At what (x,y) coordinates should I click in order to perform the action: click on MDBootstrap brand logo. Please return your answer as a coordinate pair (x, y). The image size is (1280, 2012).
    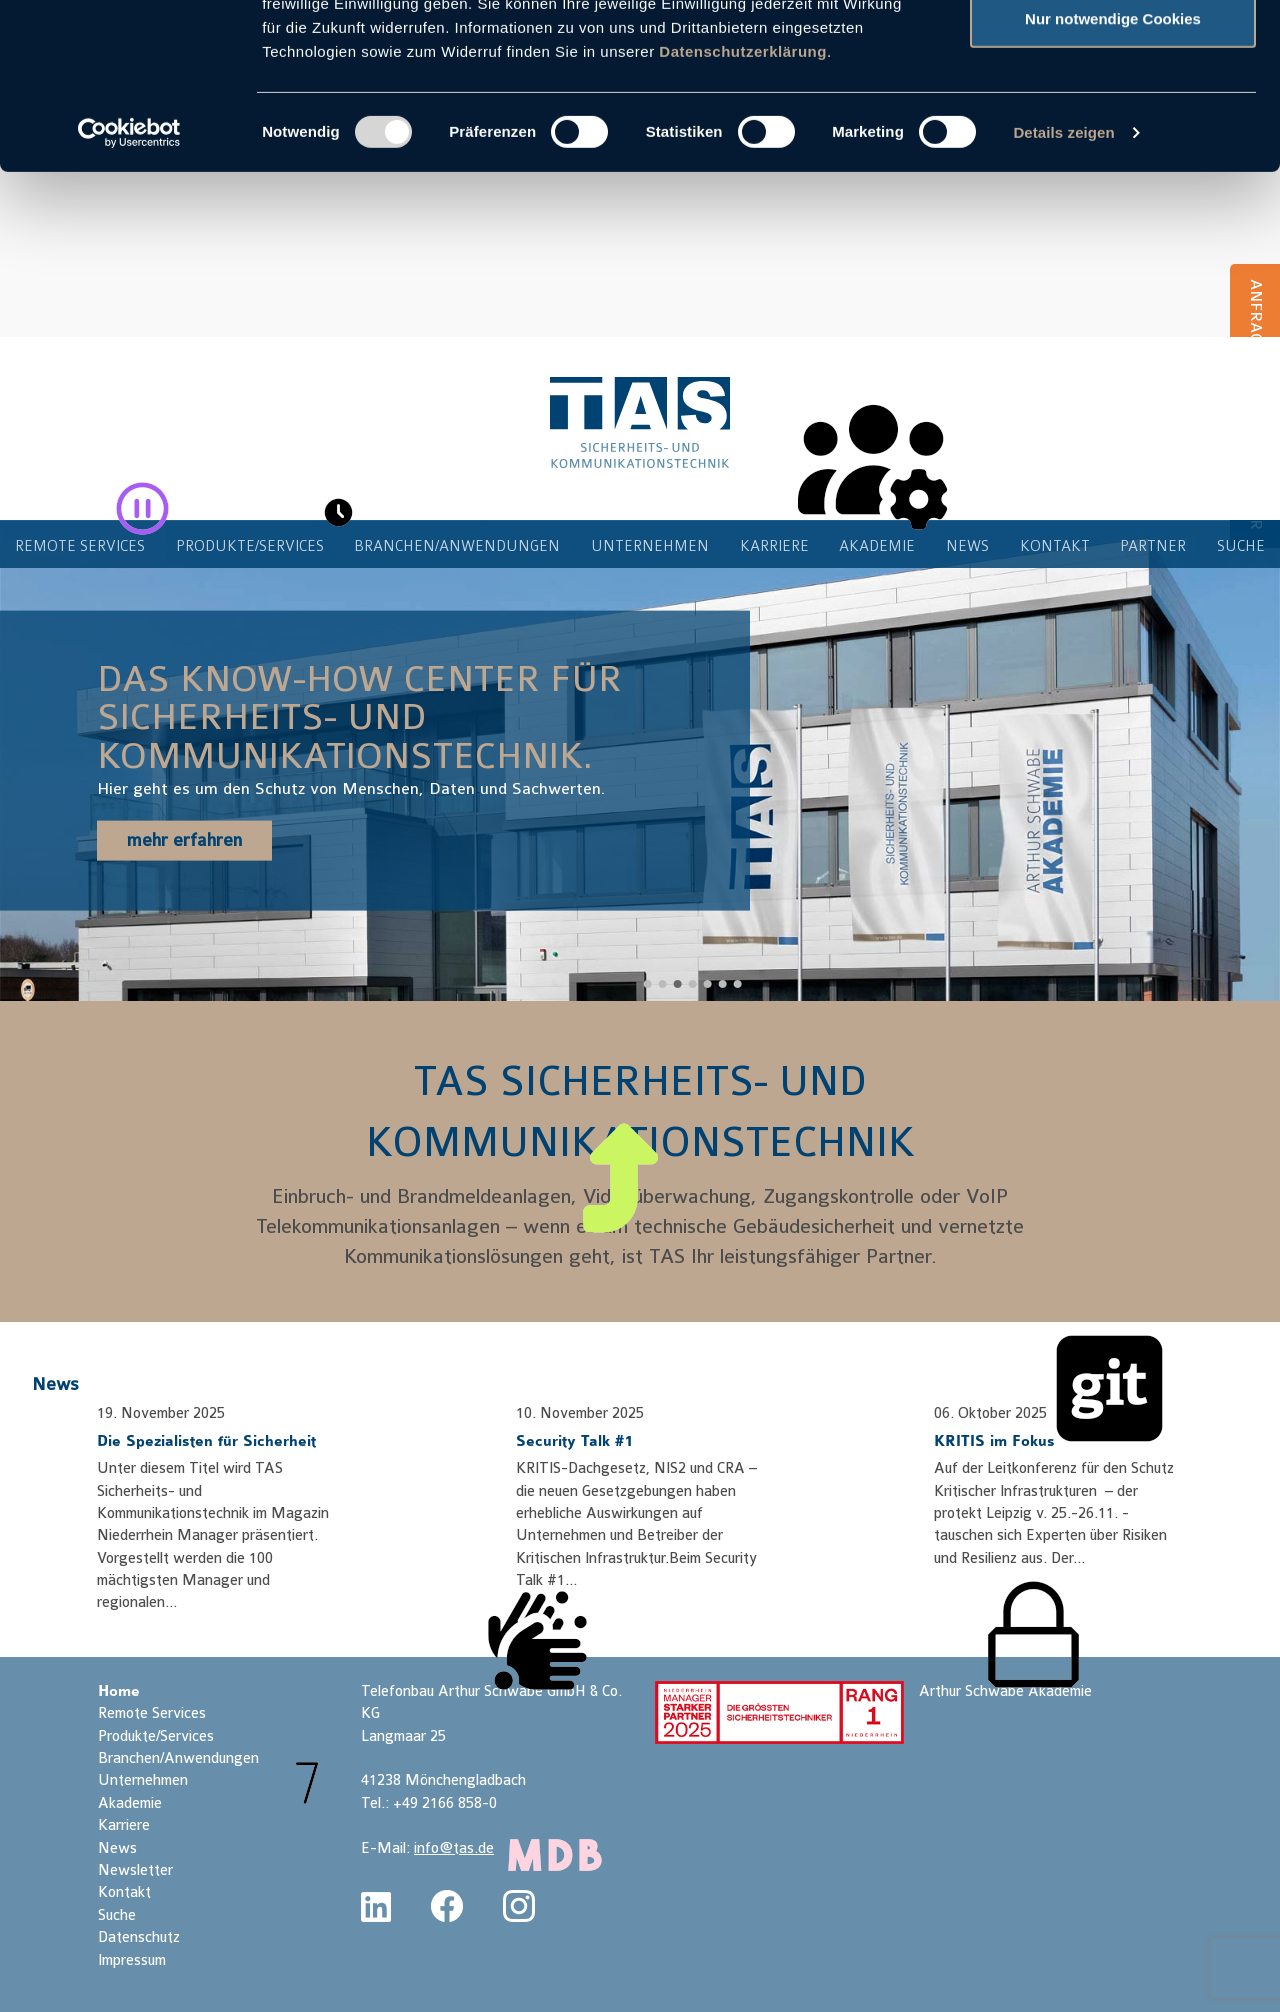
    Looking at the image, I should click on (555, 1855).